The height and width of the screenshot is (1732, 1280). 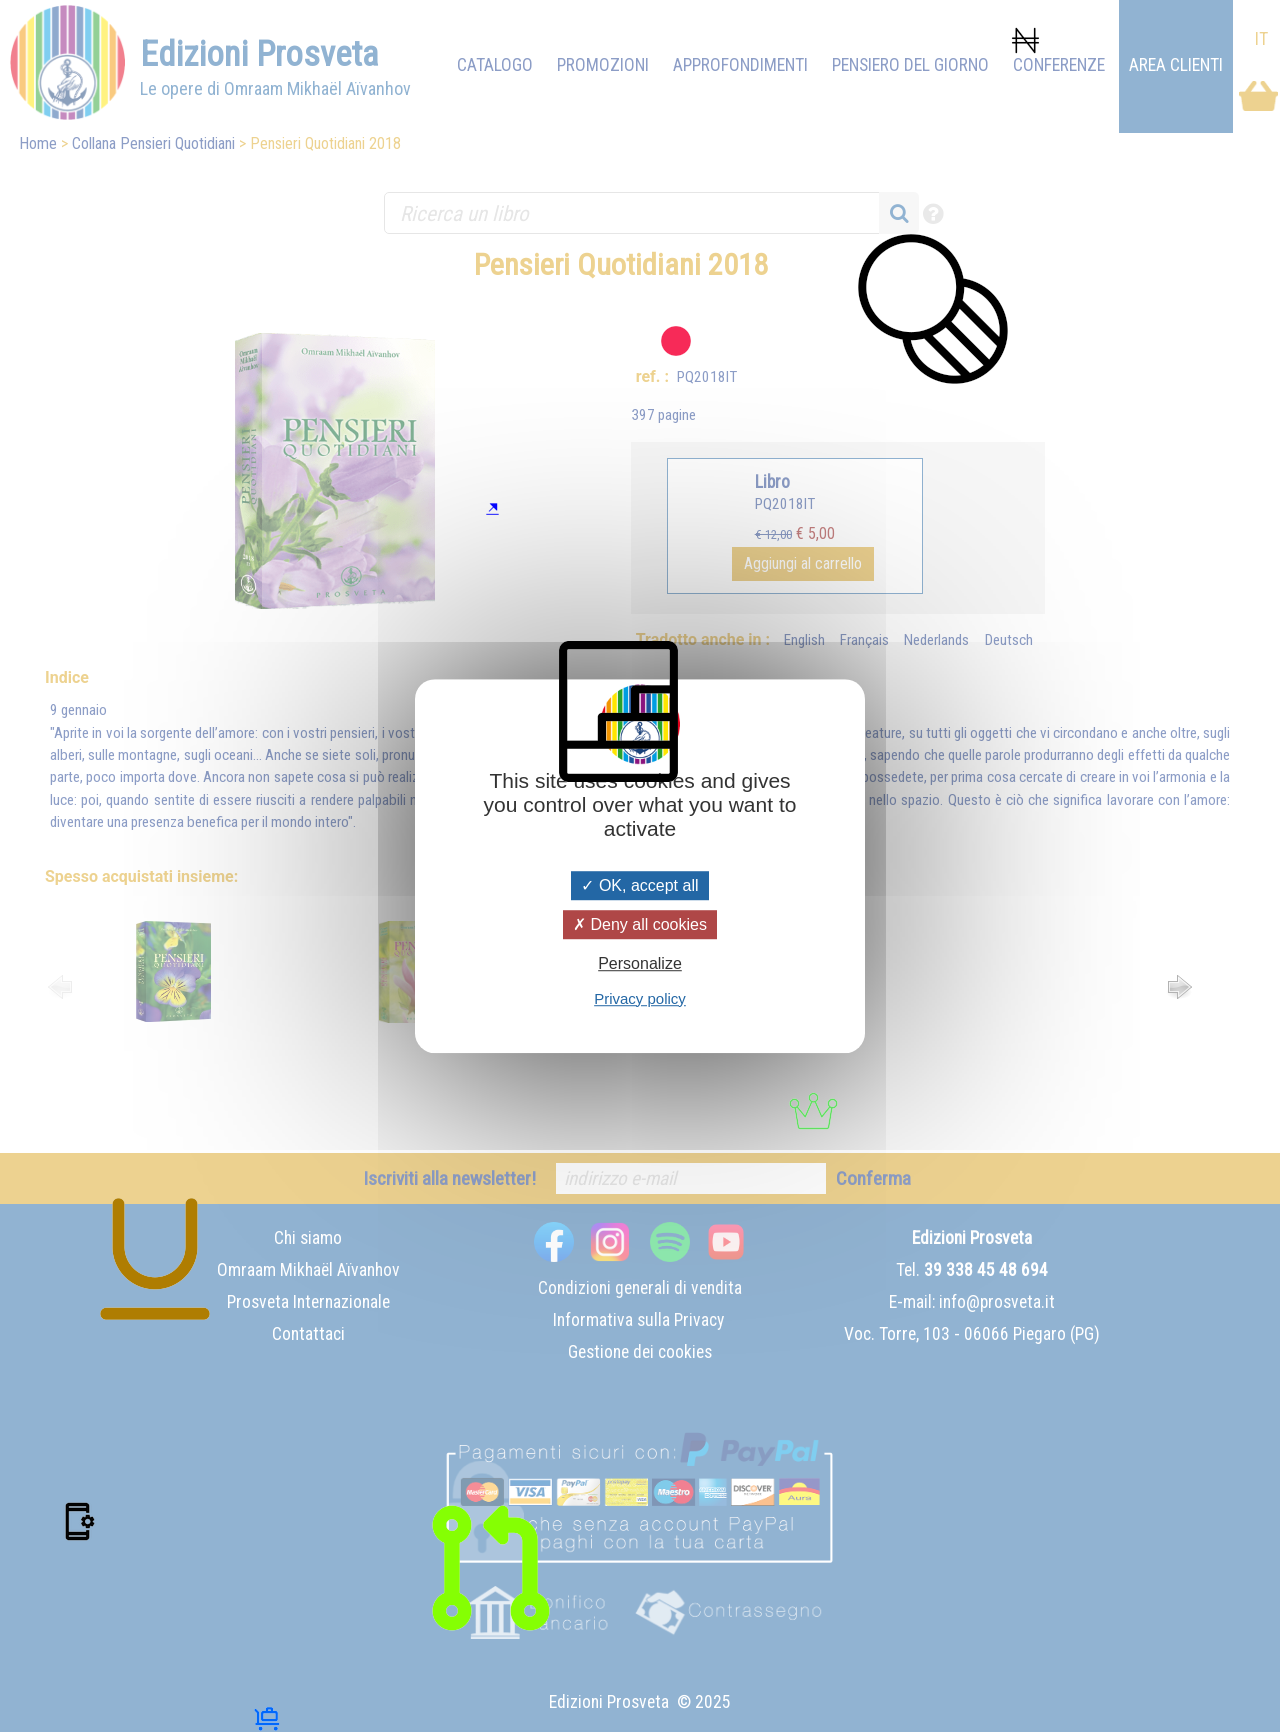 I want to click on access app settings, so click(x=77, y=1521).